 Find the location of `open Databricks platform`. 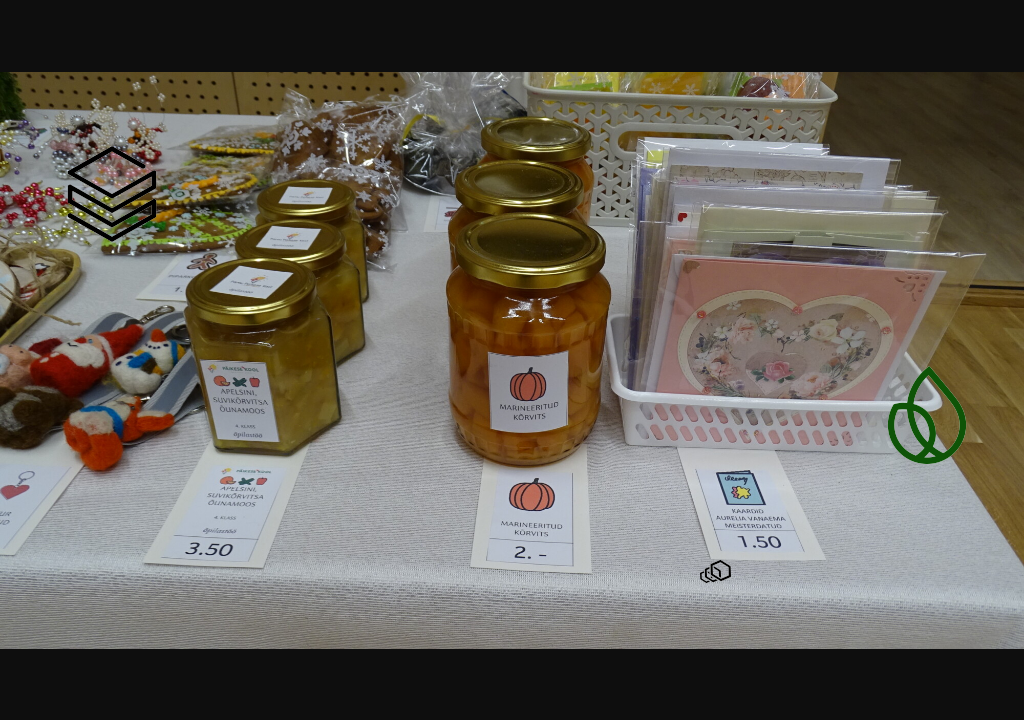

open Databricks platform is located at coordinates (112, 194).